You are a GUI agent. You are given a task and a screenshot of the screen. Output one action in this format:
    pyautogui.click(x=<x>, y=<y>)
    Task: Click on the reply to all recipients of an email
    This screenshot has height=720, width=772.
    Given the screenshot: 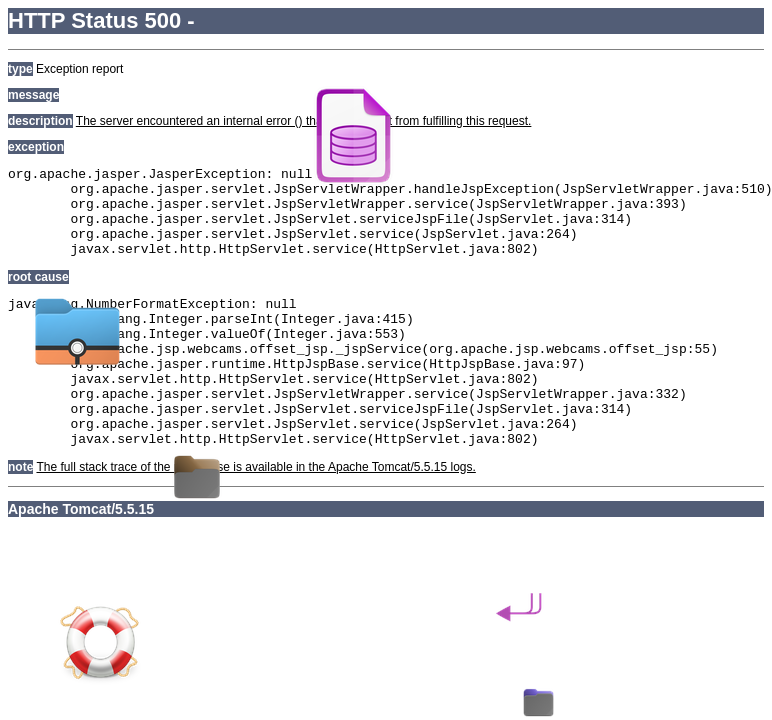 What is the action you would take?
    pyautogui.click(x=518, y=607)
    